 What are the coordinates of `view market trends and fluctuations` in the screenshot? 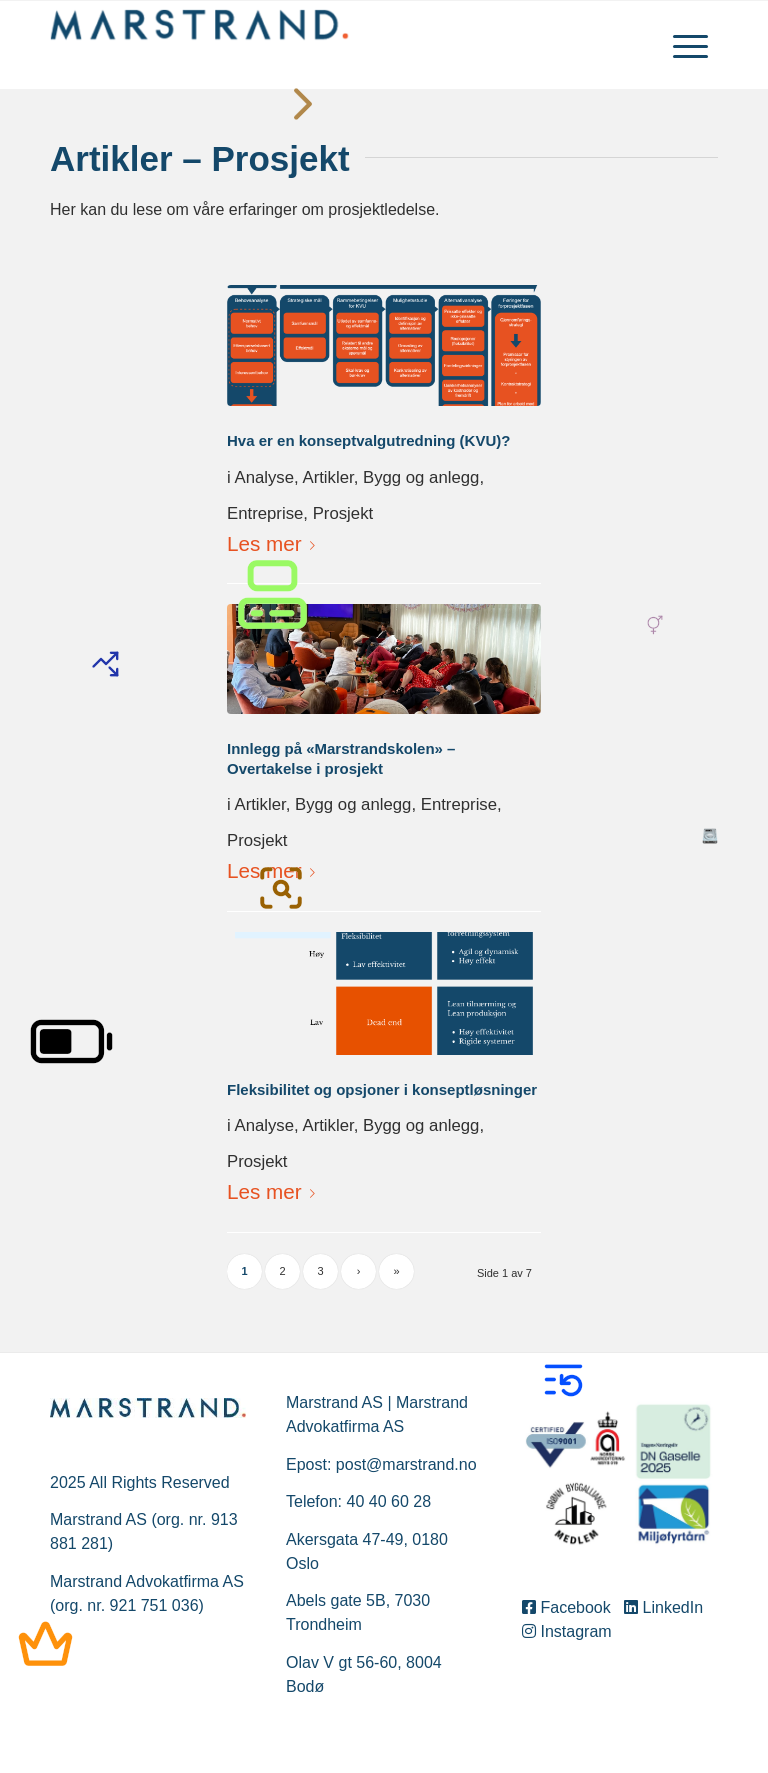 It's located at (106, 664).